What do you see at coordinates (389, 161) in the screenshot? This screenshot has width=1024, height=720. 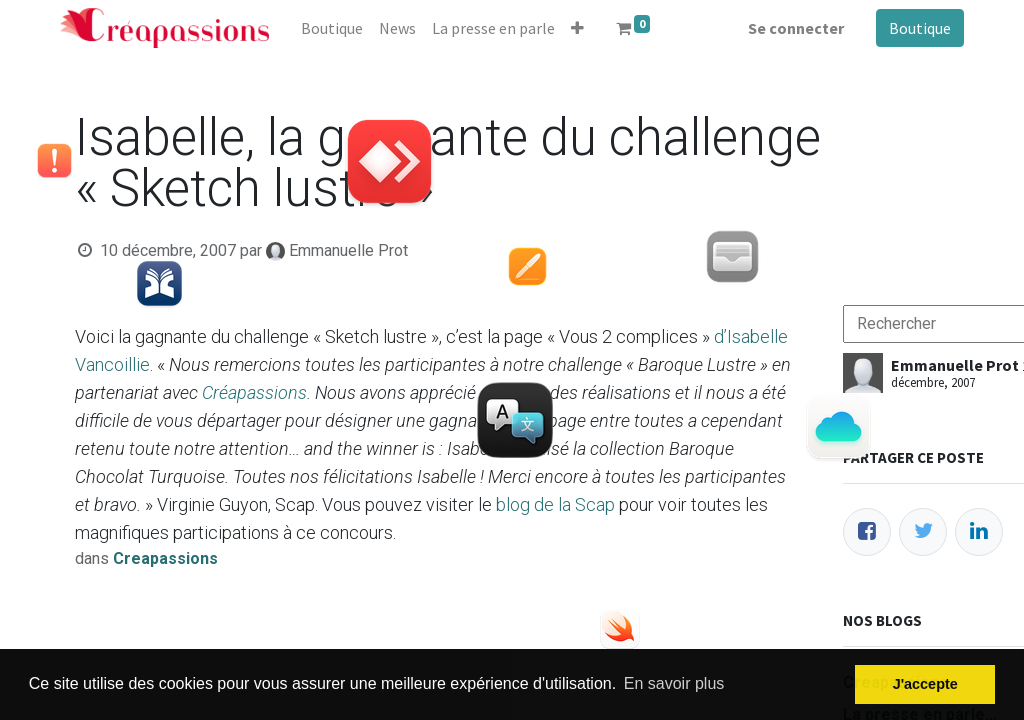 I see `open anydesk remote desktop application` at bounding box center [389, 161].